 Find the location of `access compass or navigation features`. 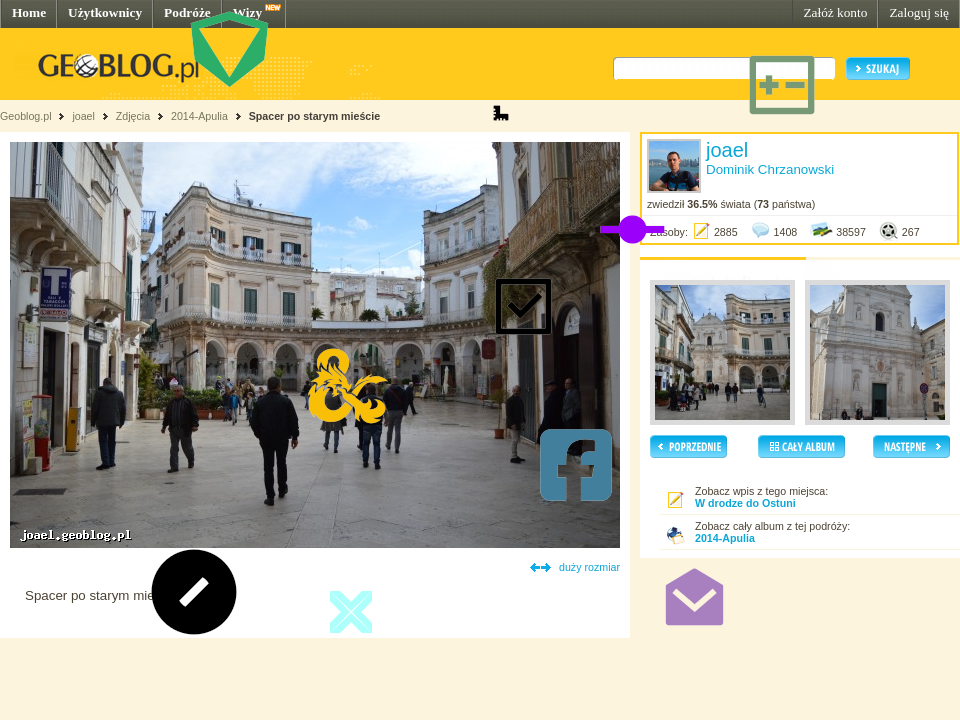

access compass or navigation features is located at coordinates (194, 592).